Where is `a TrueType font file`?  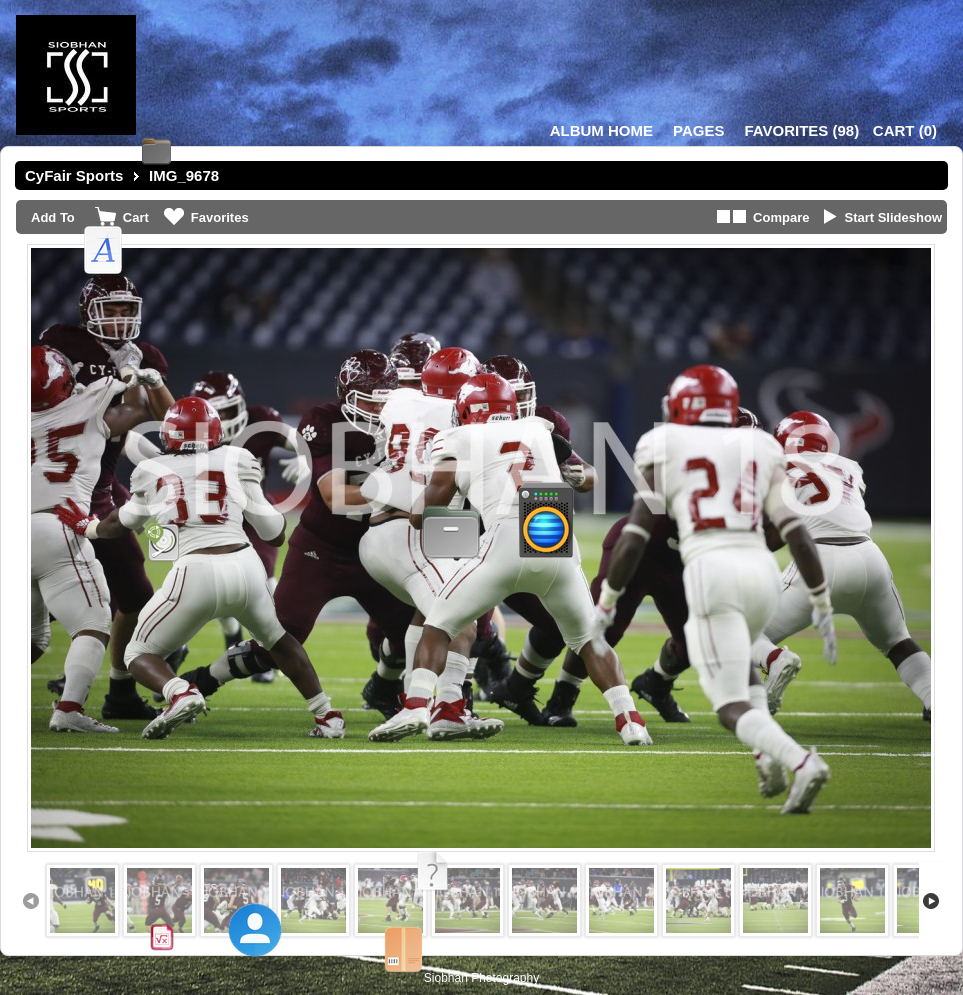 a TrueType font file is located at coordinates (103, 250).